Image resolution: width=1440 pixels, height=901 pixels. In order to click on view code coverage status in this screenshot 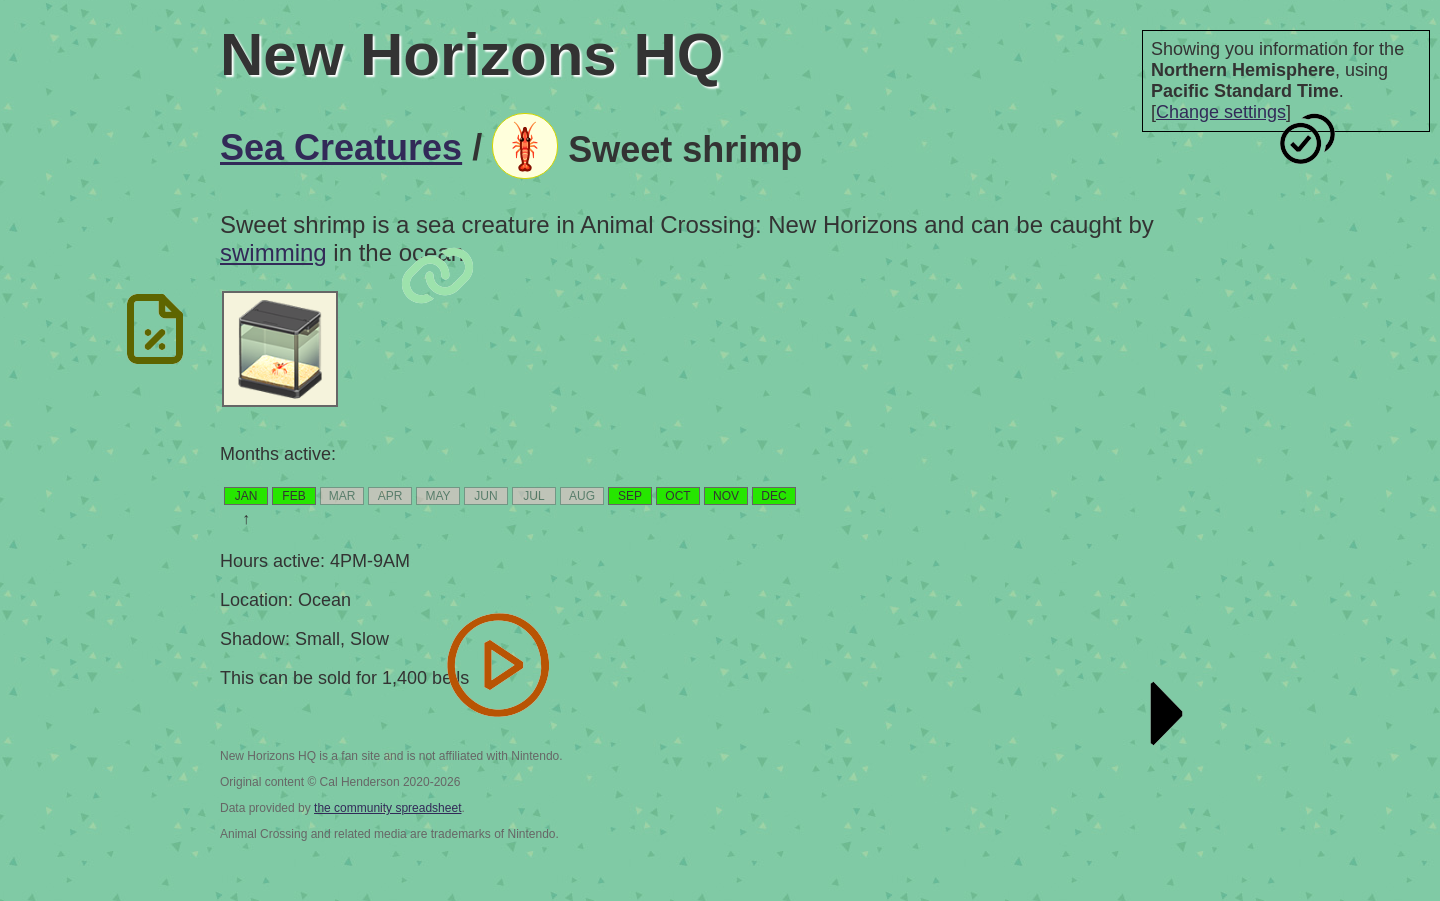, I will do `click(1307, 136)`.